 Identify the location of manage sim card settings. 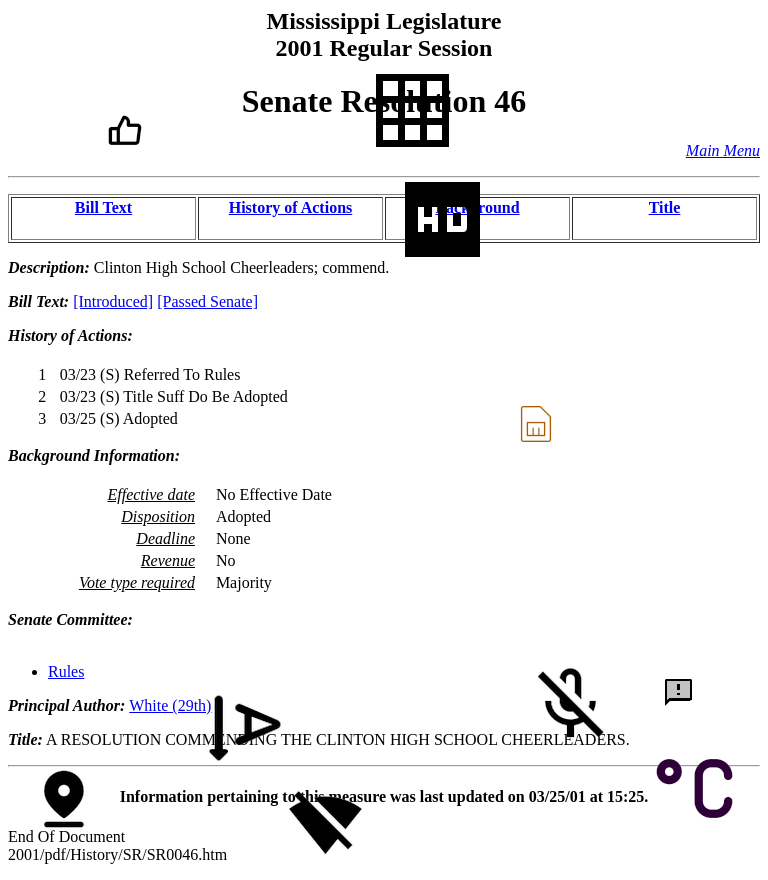
(536, 424).